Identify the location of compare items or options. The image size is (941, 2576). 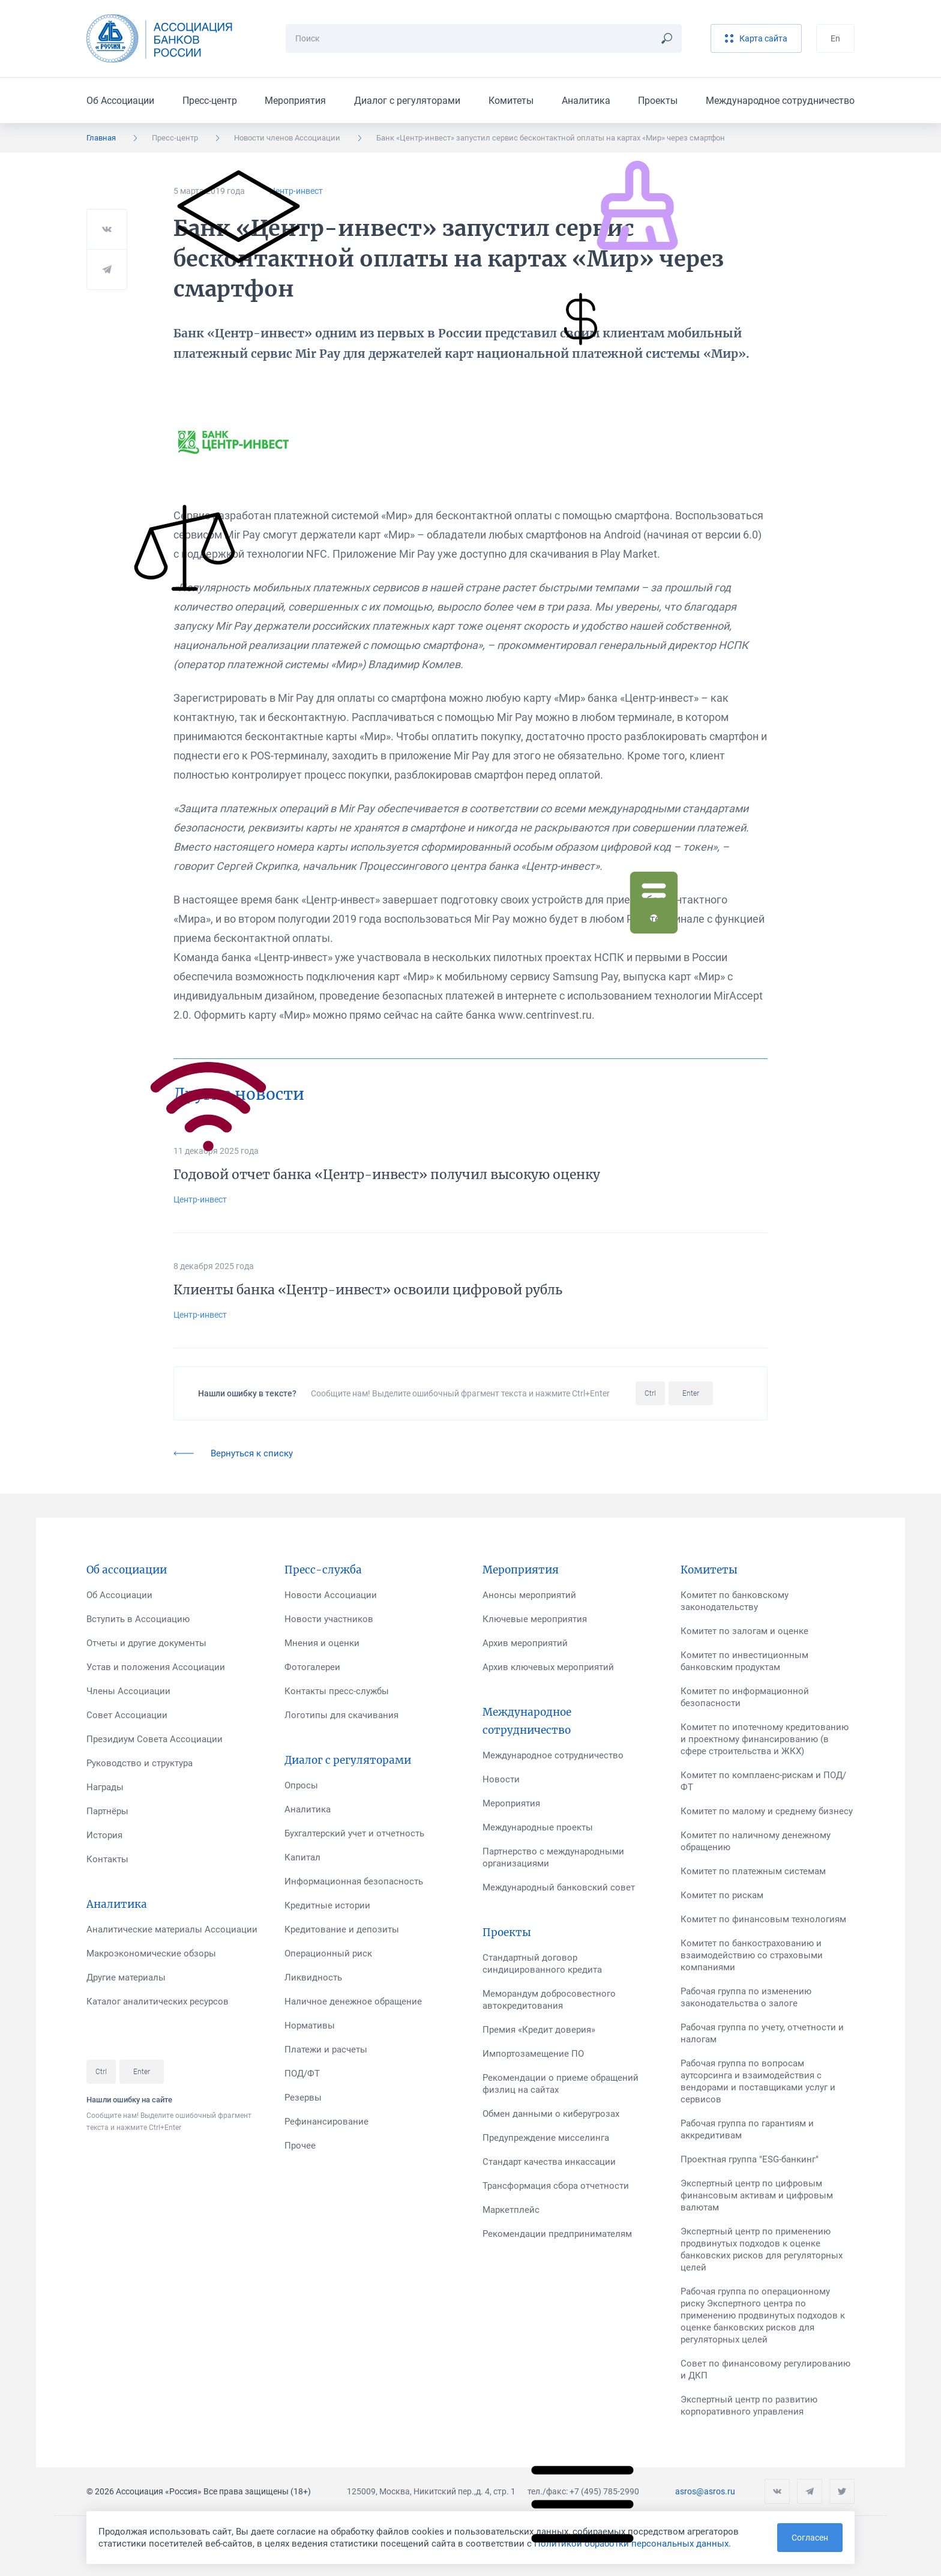
(184, 547).